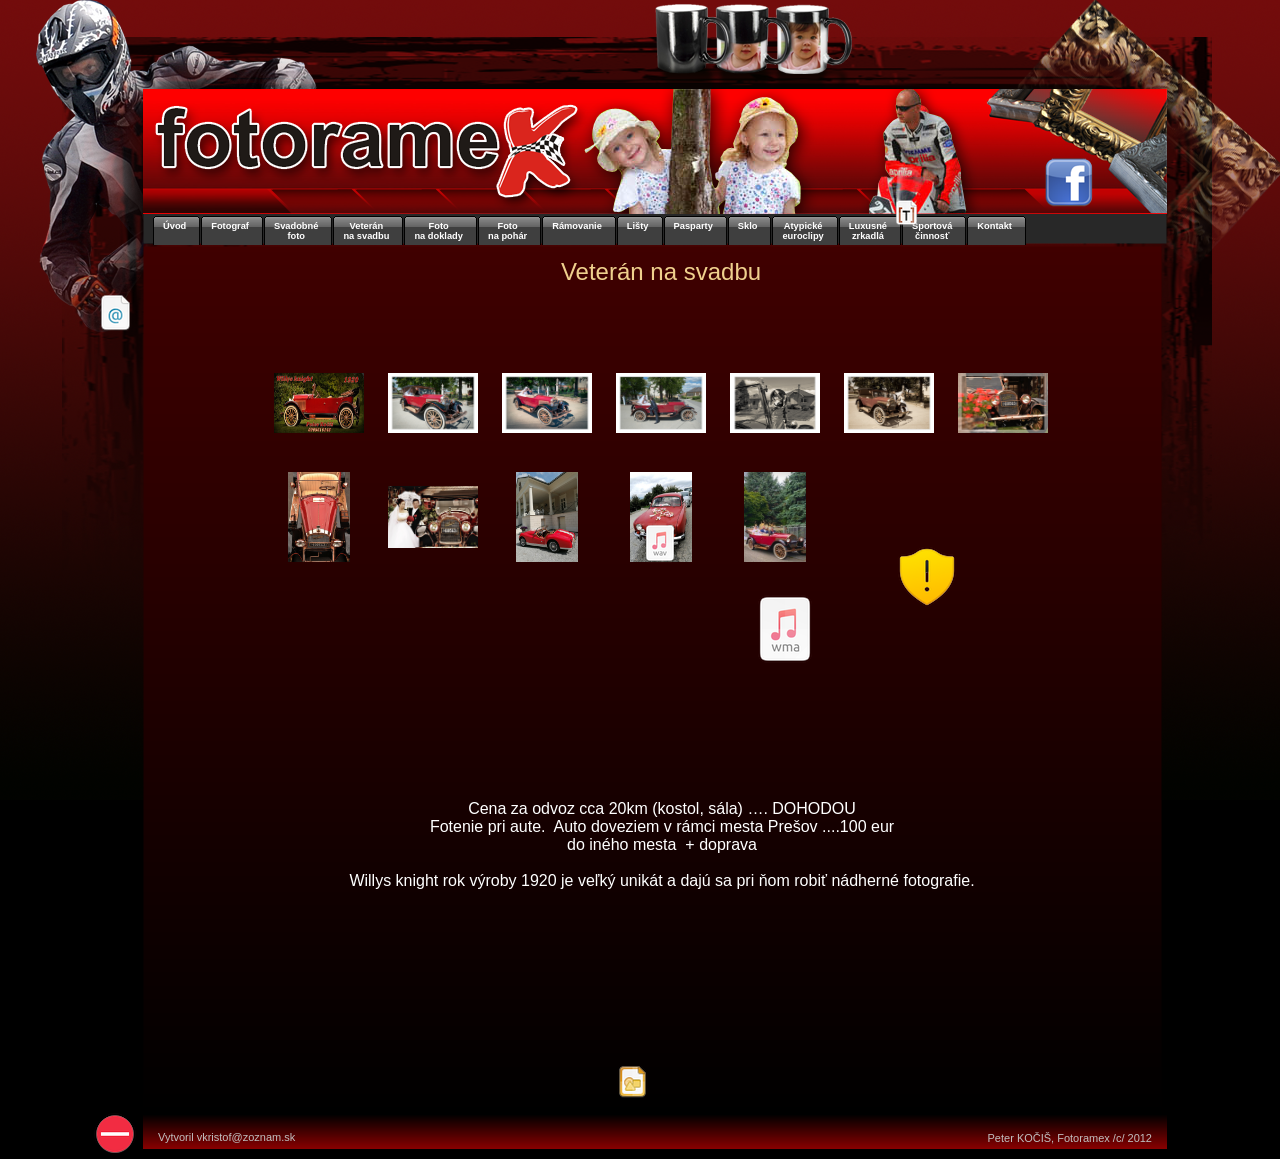 The image size is (1280, 1159). What do you see at coordinates (115, 1134) in the screenshot?
I see `indicates an error has occurred` at bounding box center [115, 1134].